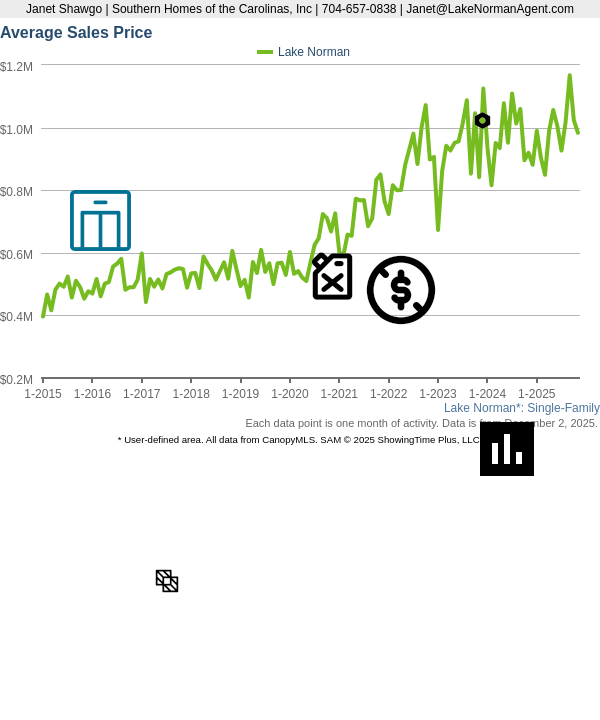 The width and height of the screenshot is (600, 720). What do you see at coordinates (167, 581) in the screenshot?
I see `exclude overlapping areas from selection` at bounding box center [167, 581].